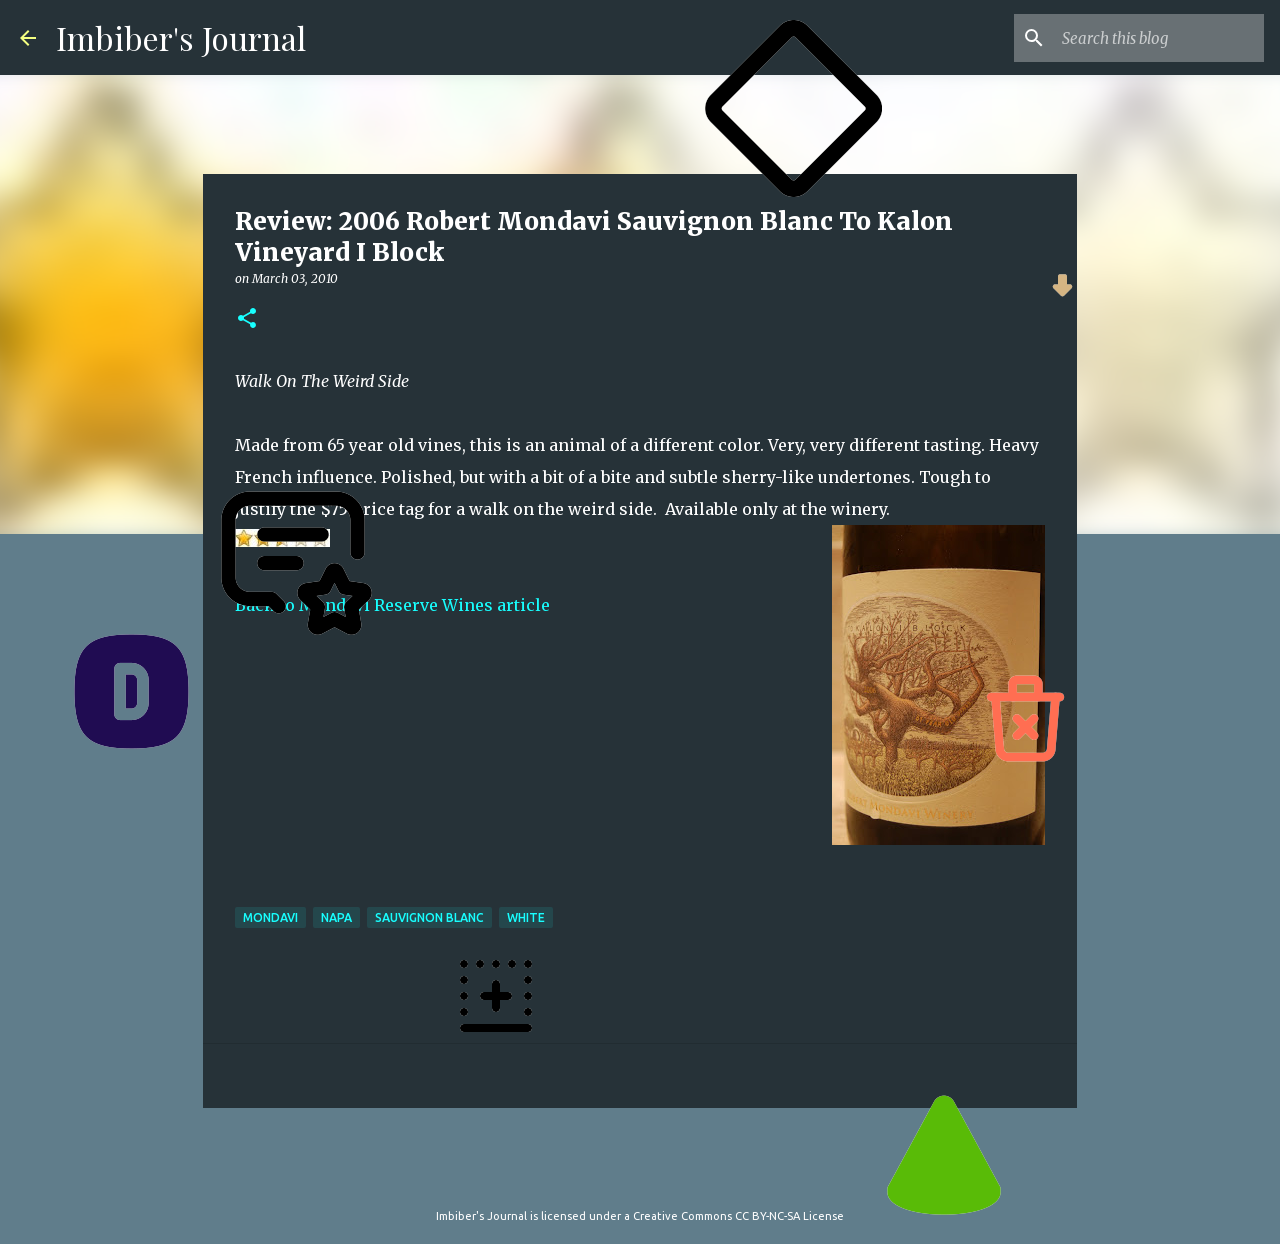 The width and height of the screenshot is (1280, 1244). Describe the element at coordinates (944, 1158) in the screenshot. I see `indicates a traffic cone or construction zone` at that location.